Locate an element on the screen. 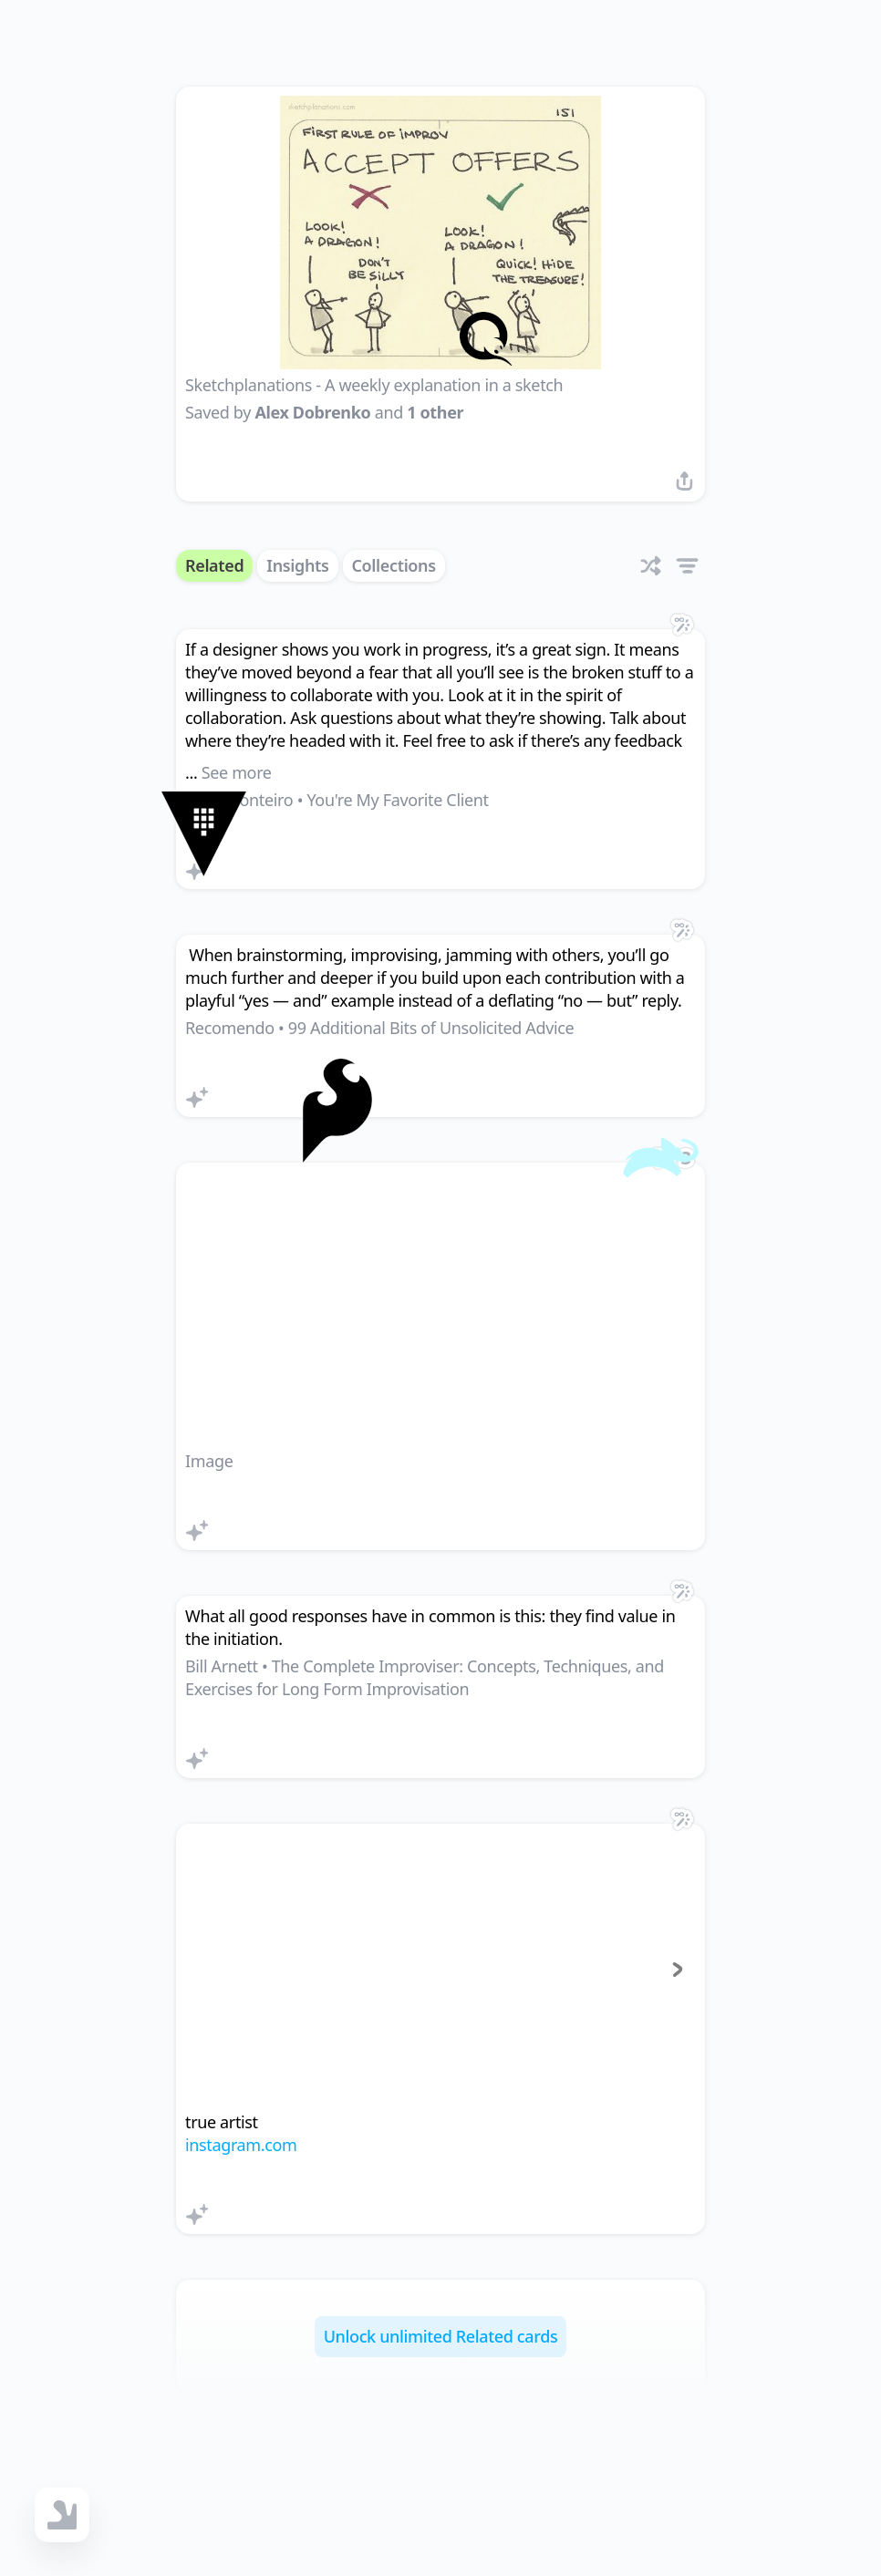 Image resolution: width=881 pixels, height=2576 pixels. HashiCorp Vault application logo is located at coordinates (203, 833).